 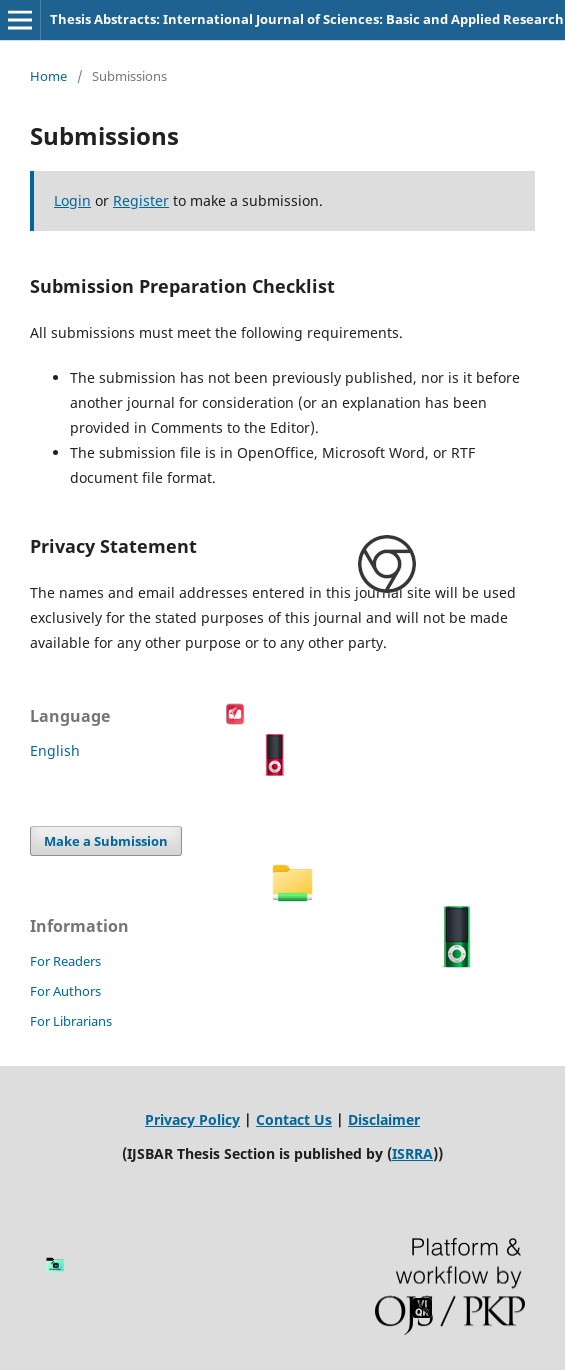 I want to click on indicates a postscript (.ps) or .eps file type, so click(x=235, y=714).